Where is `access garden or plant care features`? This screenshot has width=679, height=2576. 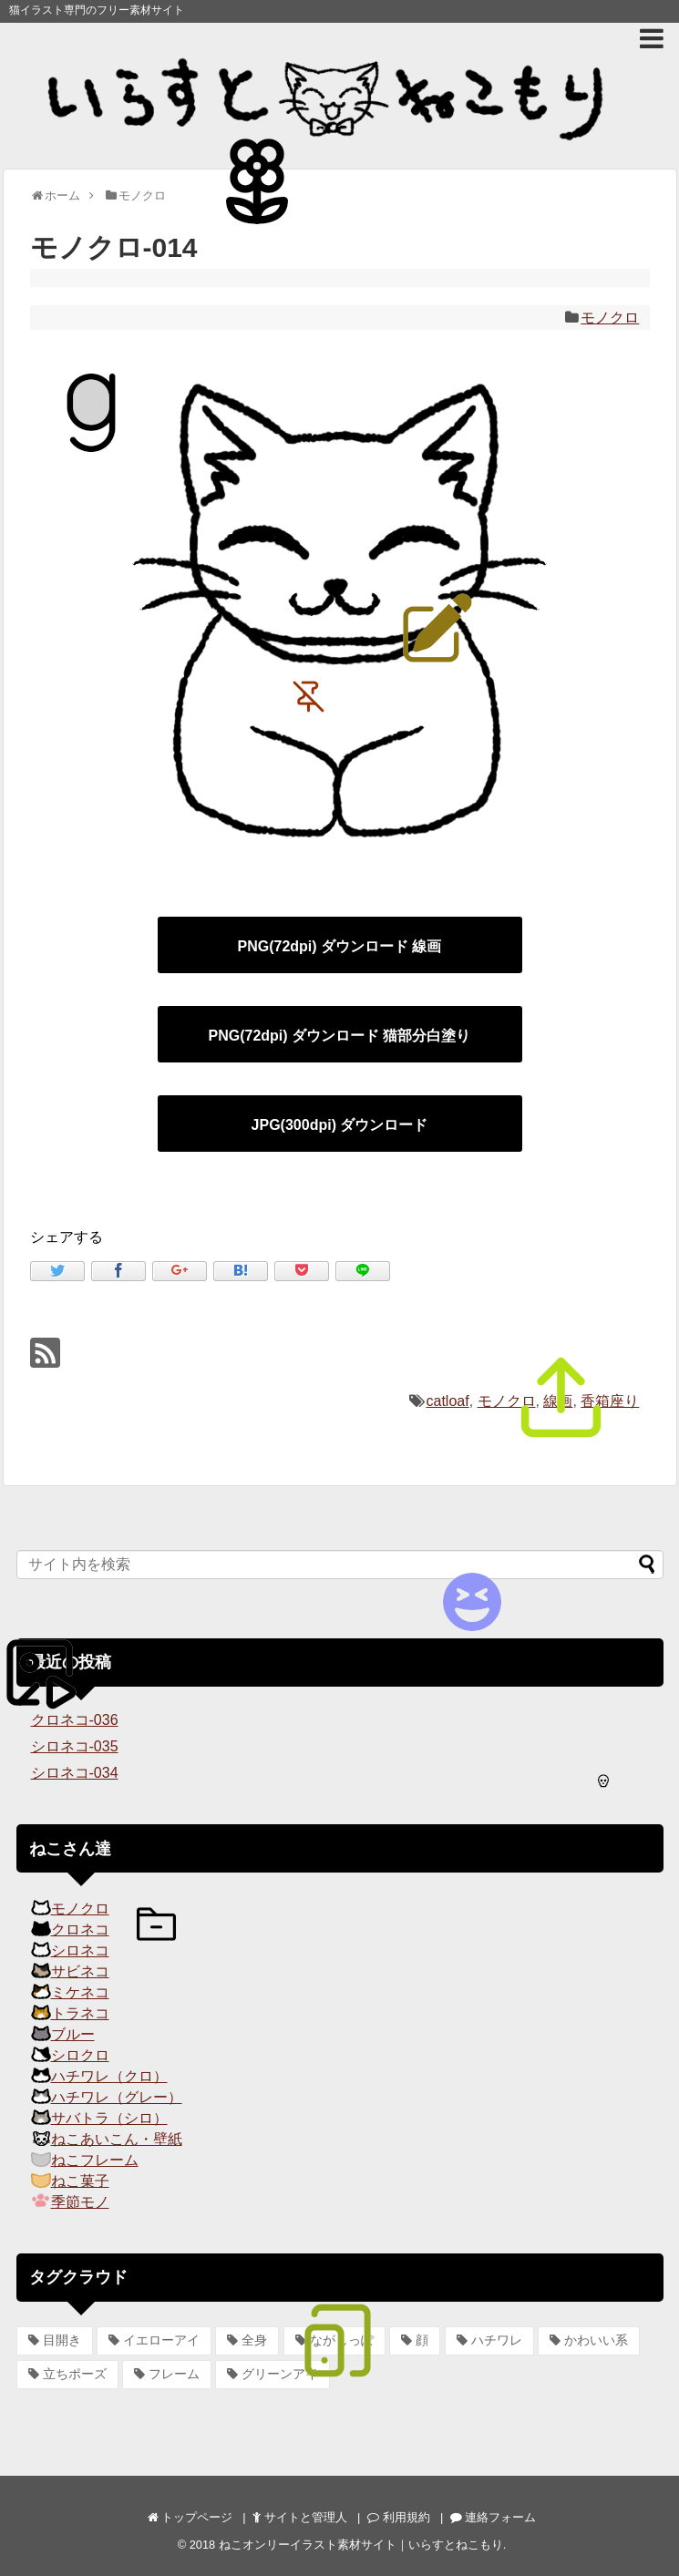 access garden or plant care features is located at coordinates (257, 181).